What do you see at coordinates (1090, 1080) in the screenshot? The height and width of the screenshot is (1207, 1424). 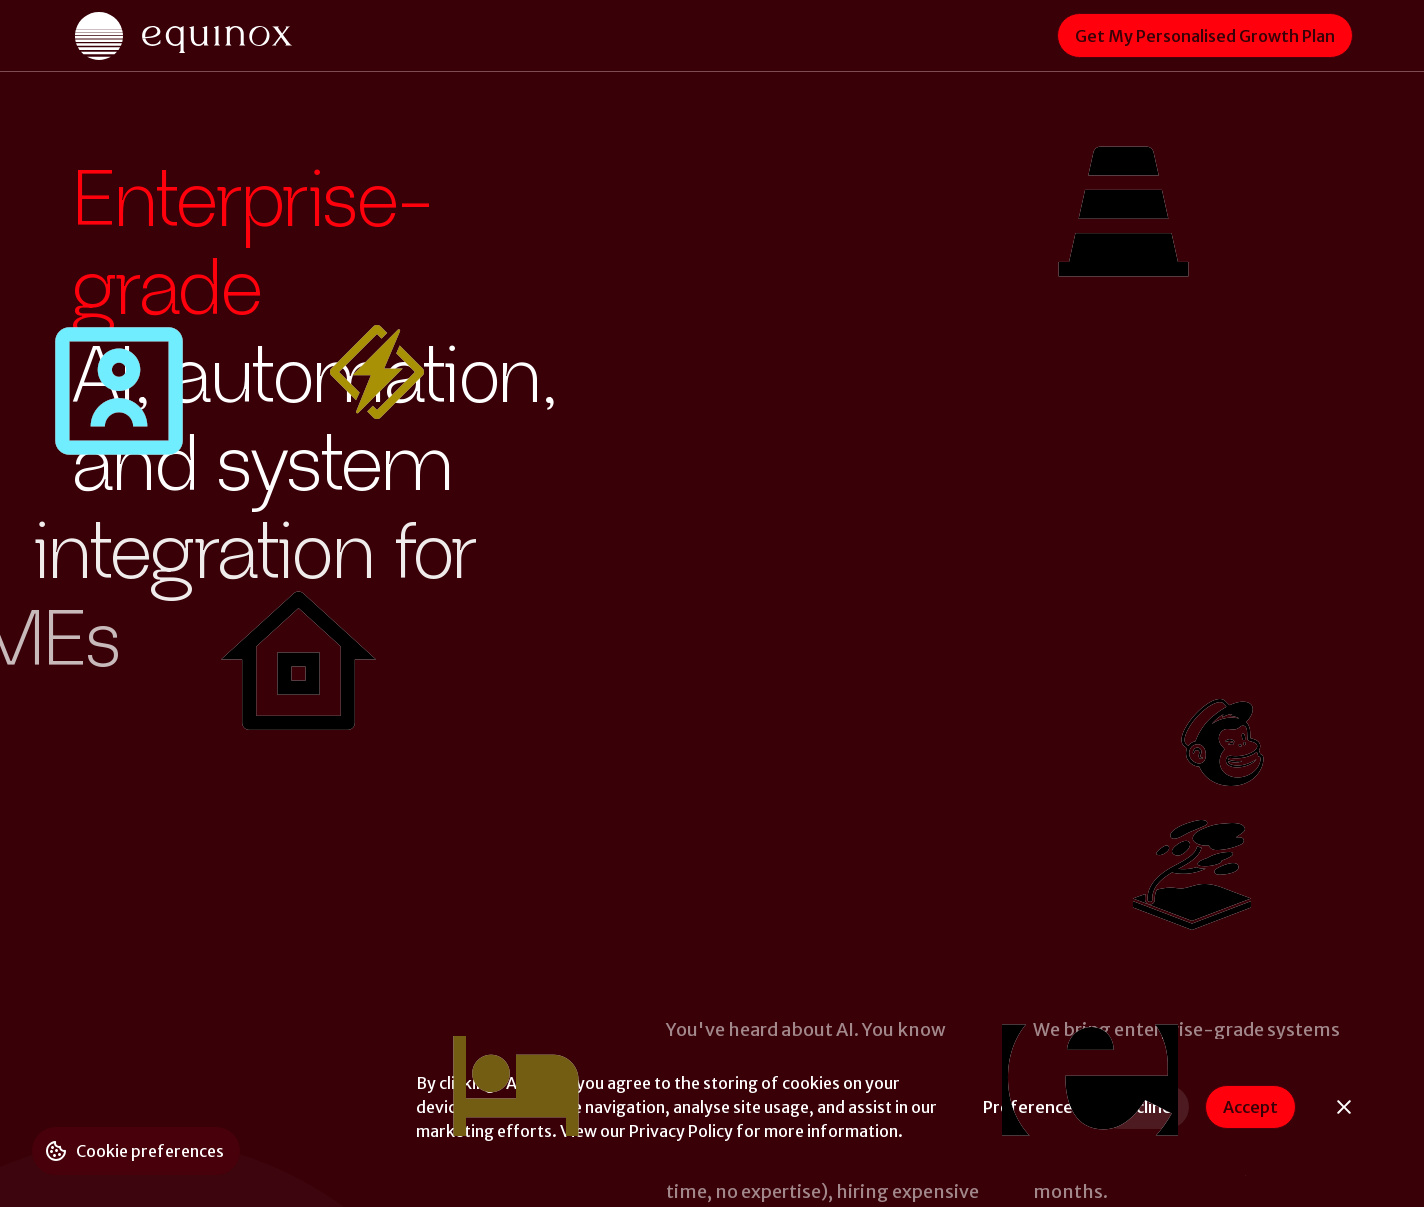 I see `erlang programming language logo` at bounding box center [1090, 1080].